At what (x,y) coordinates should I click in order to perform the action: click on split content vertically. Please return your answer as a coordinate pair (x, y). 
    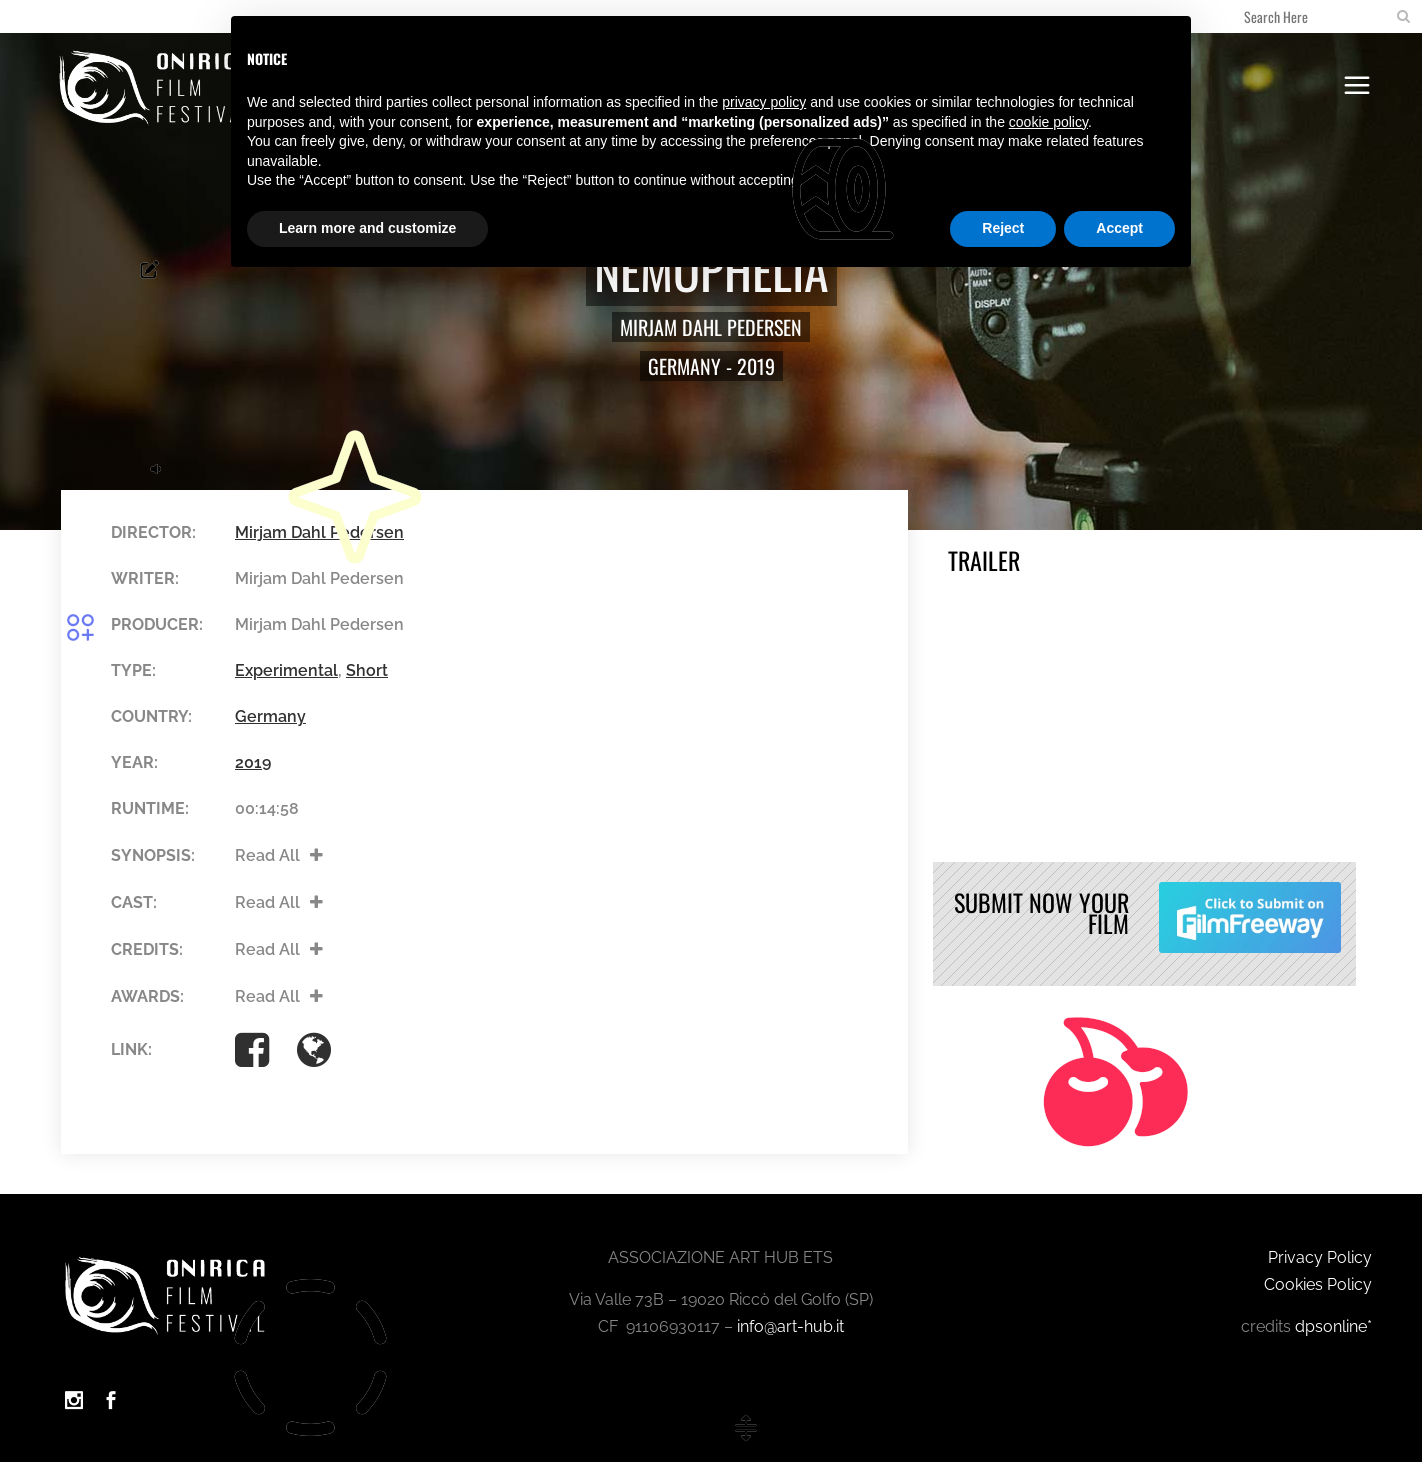
    Looking at the image, I should click on (746, 1428).